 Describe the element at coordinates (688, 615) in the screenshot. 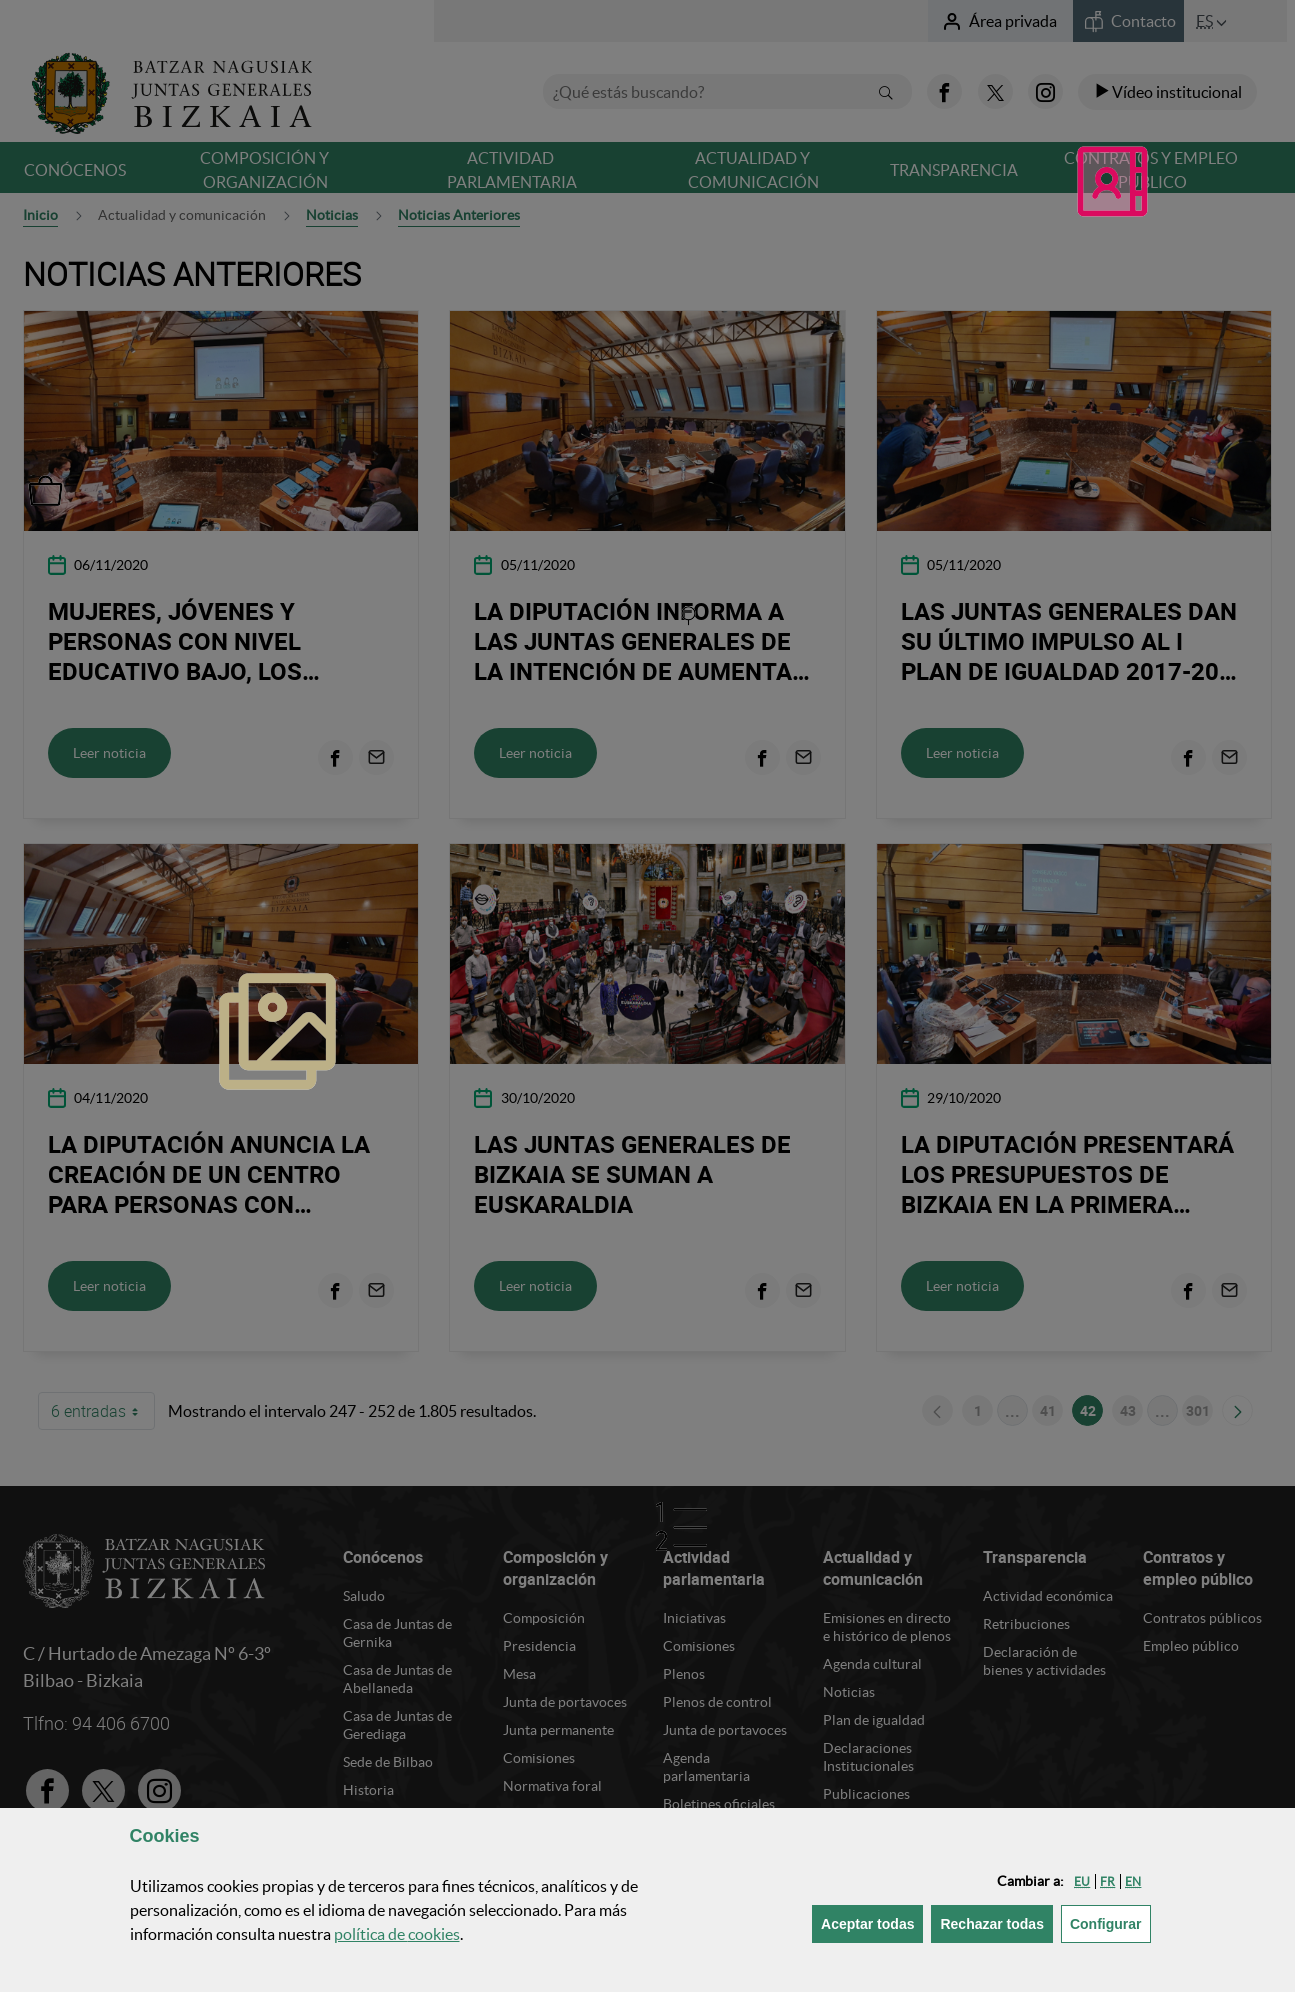

I see `select neuter or non-binary gender option` at that location.